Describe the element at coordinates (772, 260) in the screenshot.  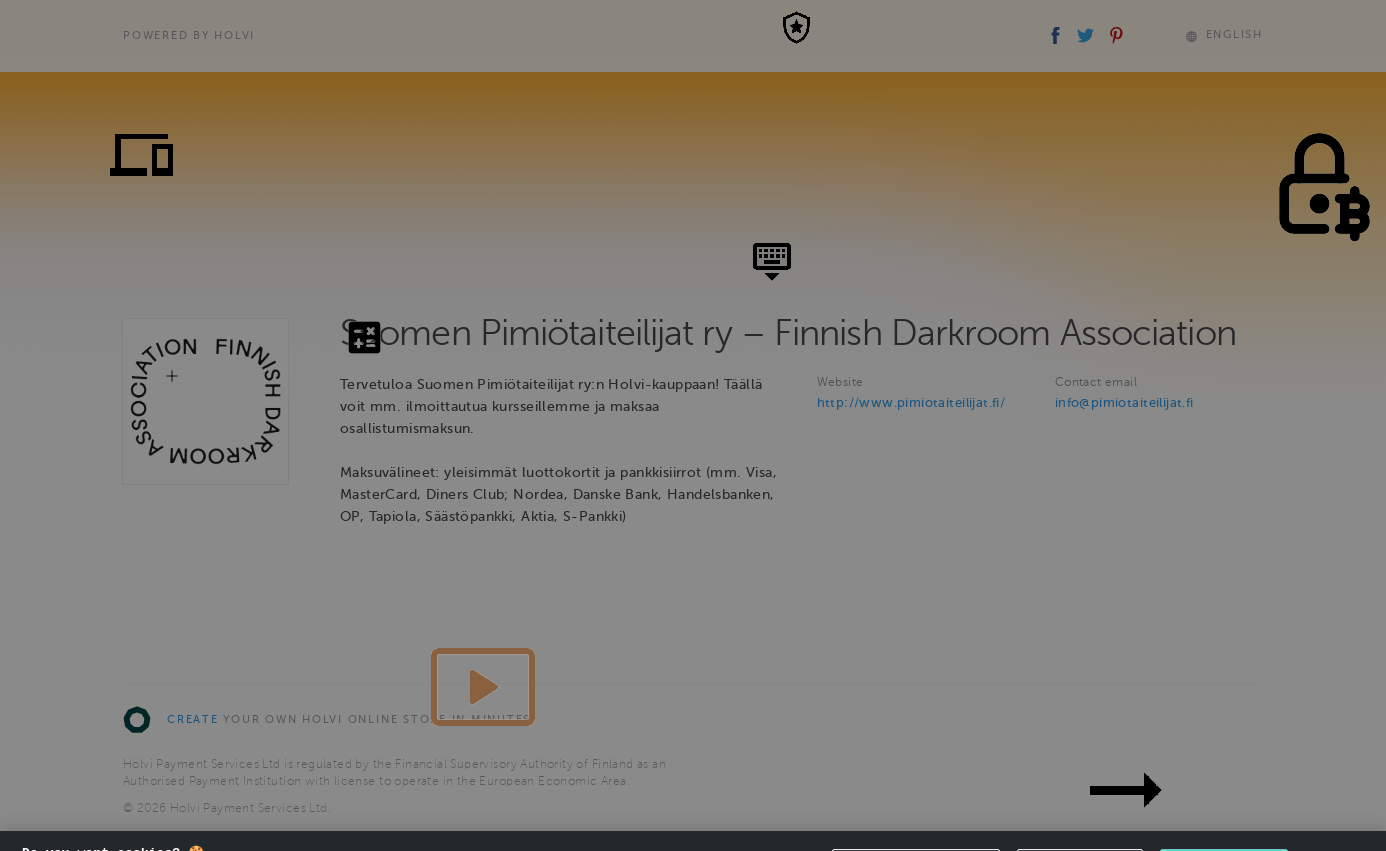
I see `hide the on-screen keyboard` at that location.